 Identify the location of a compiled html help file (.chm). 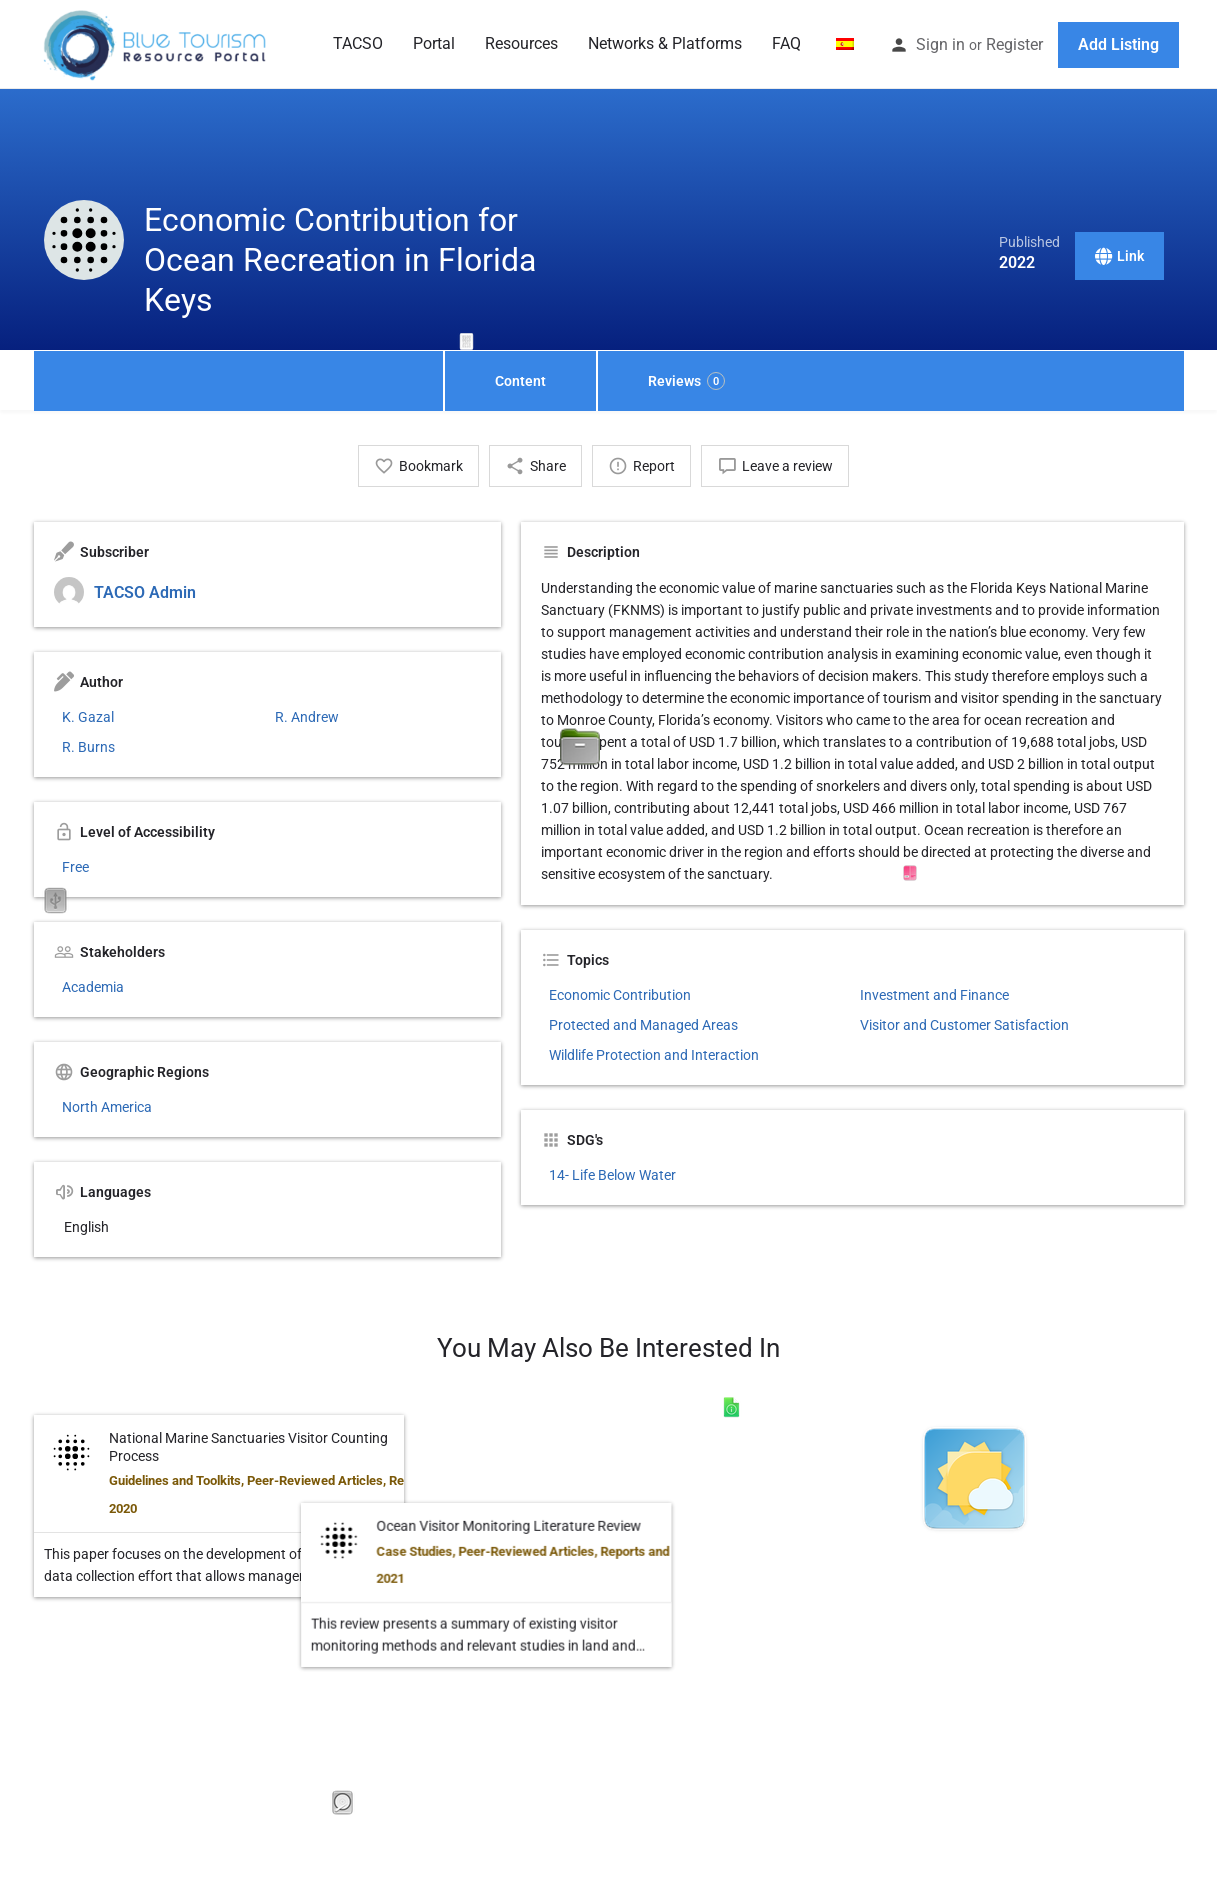
(731, 1407).